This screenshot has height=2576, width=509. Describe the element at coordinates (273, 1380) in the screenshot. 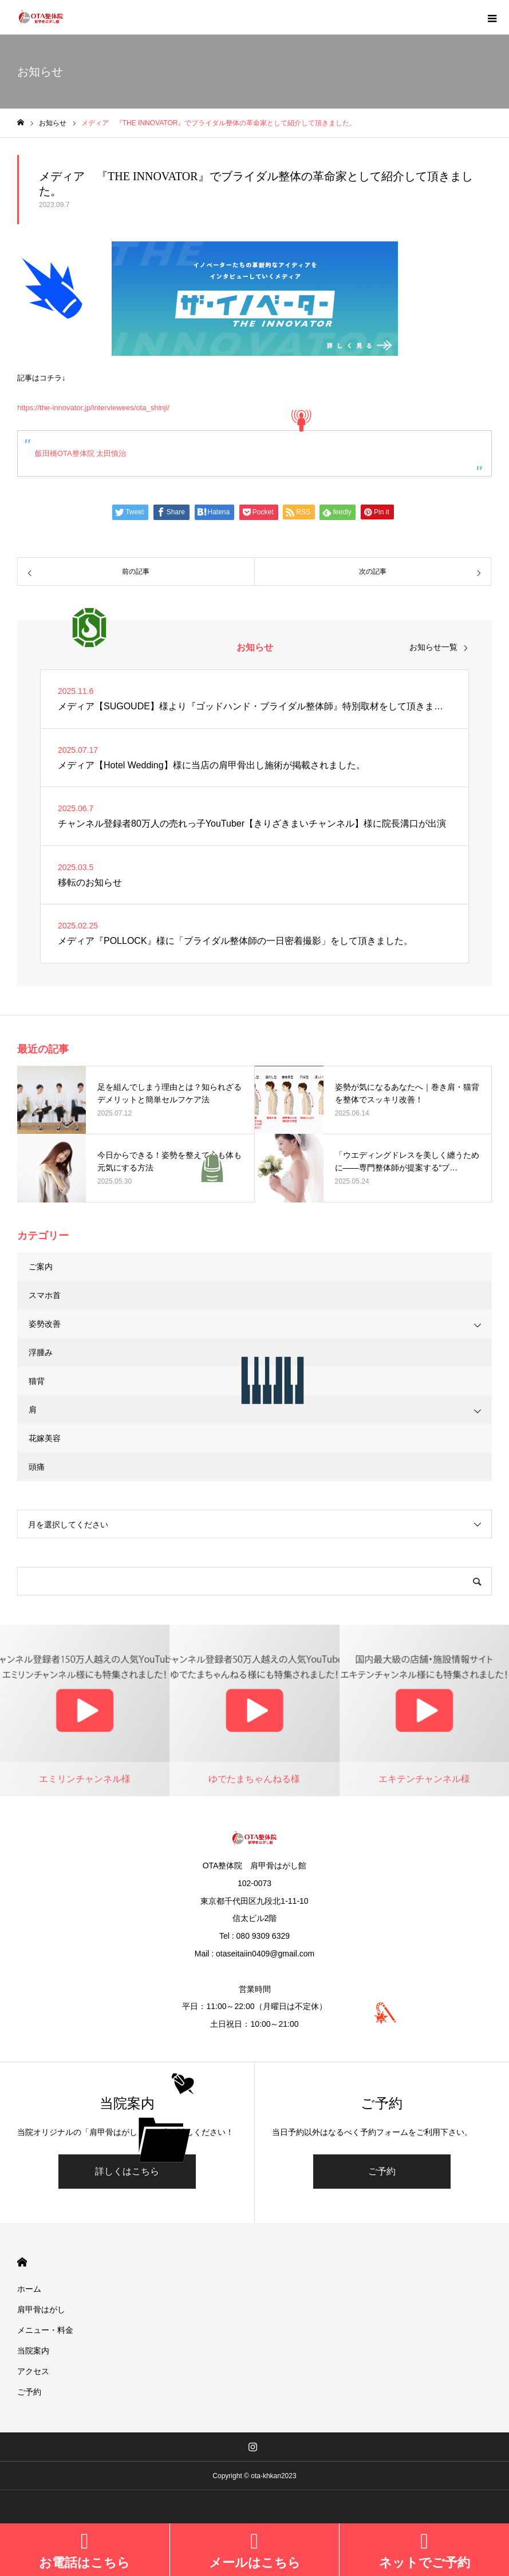

I see `open piano or keyboard instrument` at that location.